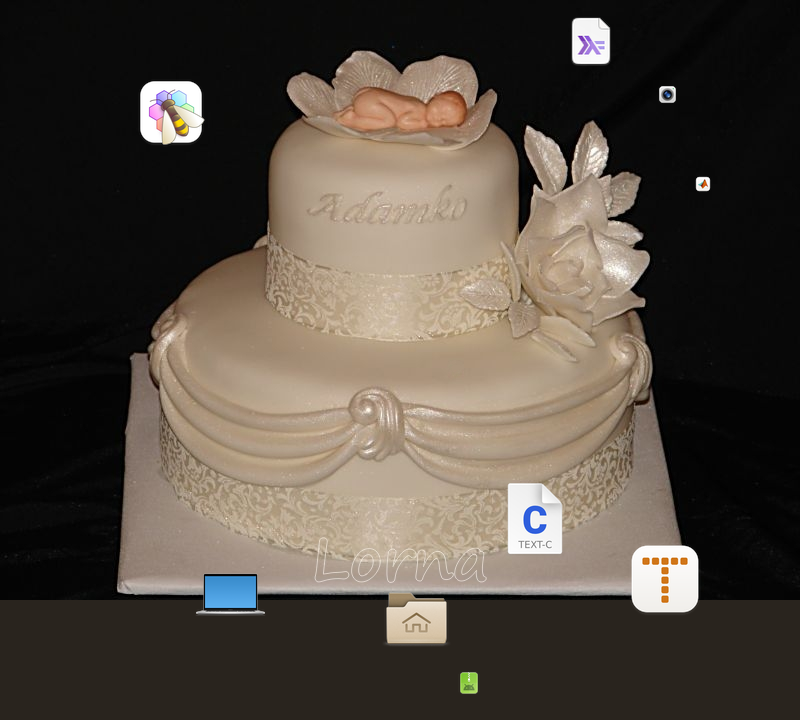  What do you see at coordinates (535, 520) in the screenshot?
I see `c programming language source file` at bounding box center [535, 520].